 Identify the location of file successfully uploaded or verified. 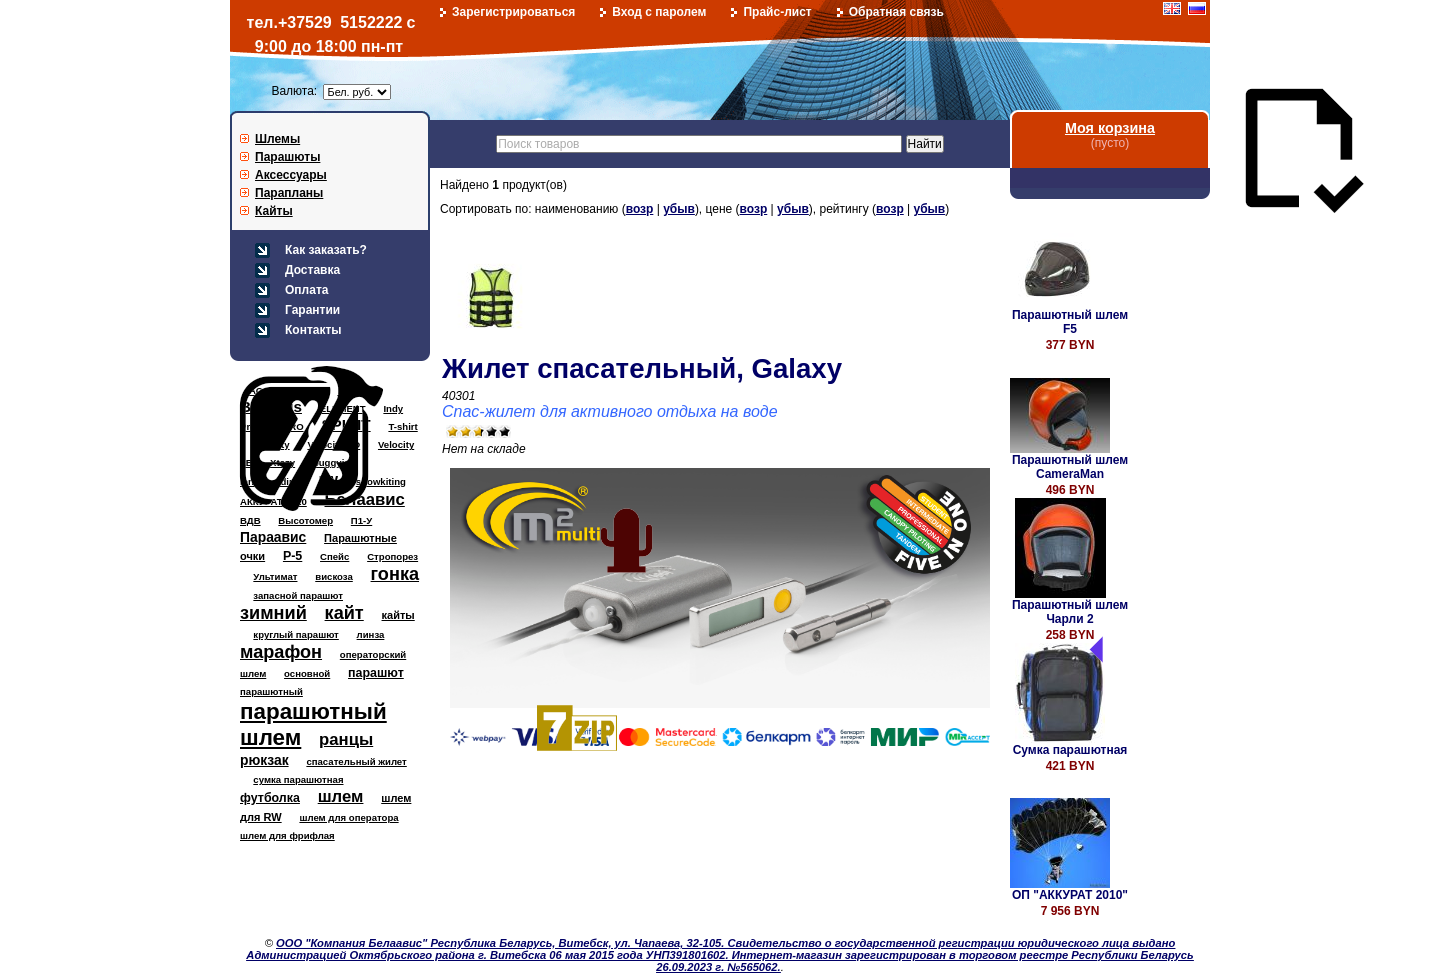
(1299, 148).